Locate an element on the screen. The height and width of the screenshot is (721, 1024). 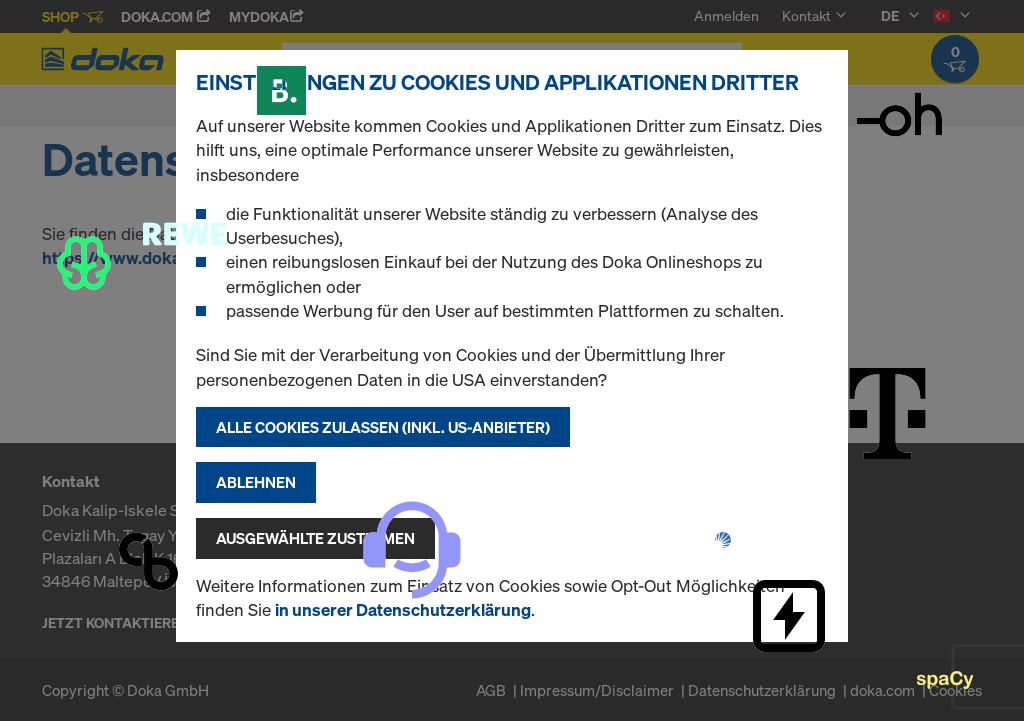
oh dear website monitoring service logo is located at coordinates (899, 114).